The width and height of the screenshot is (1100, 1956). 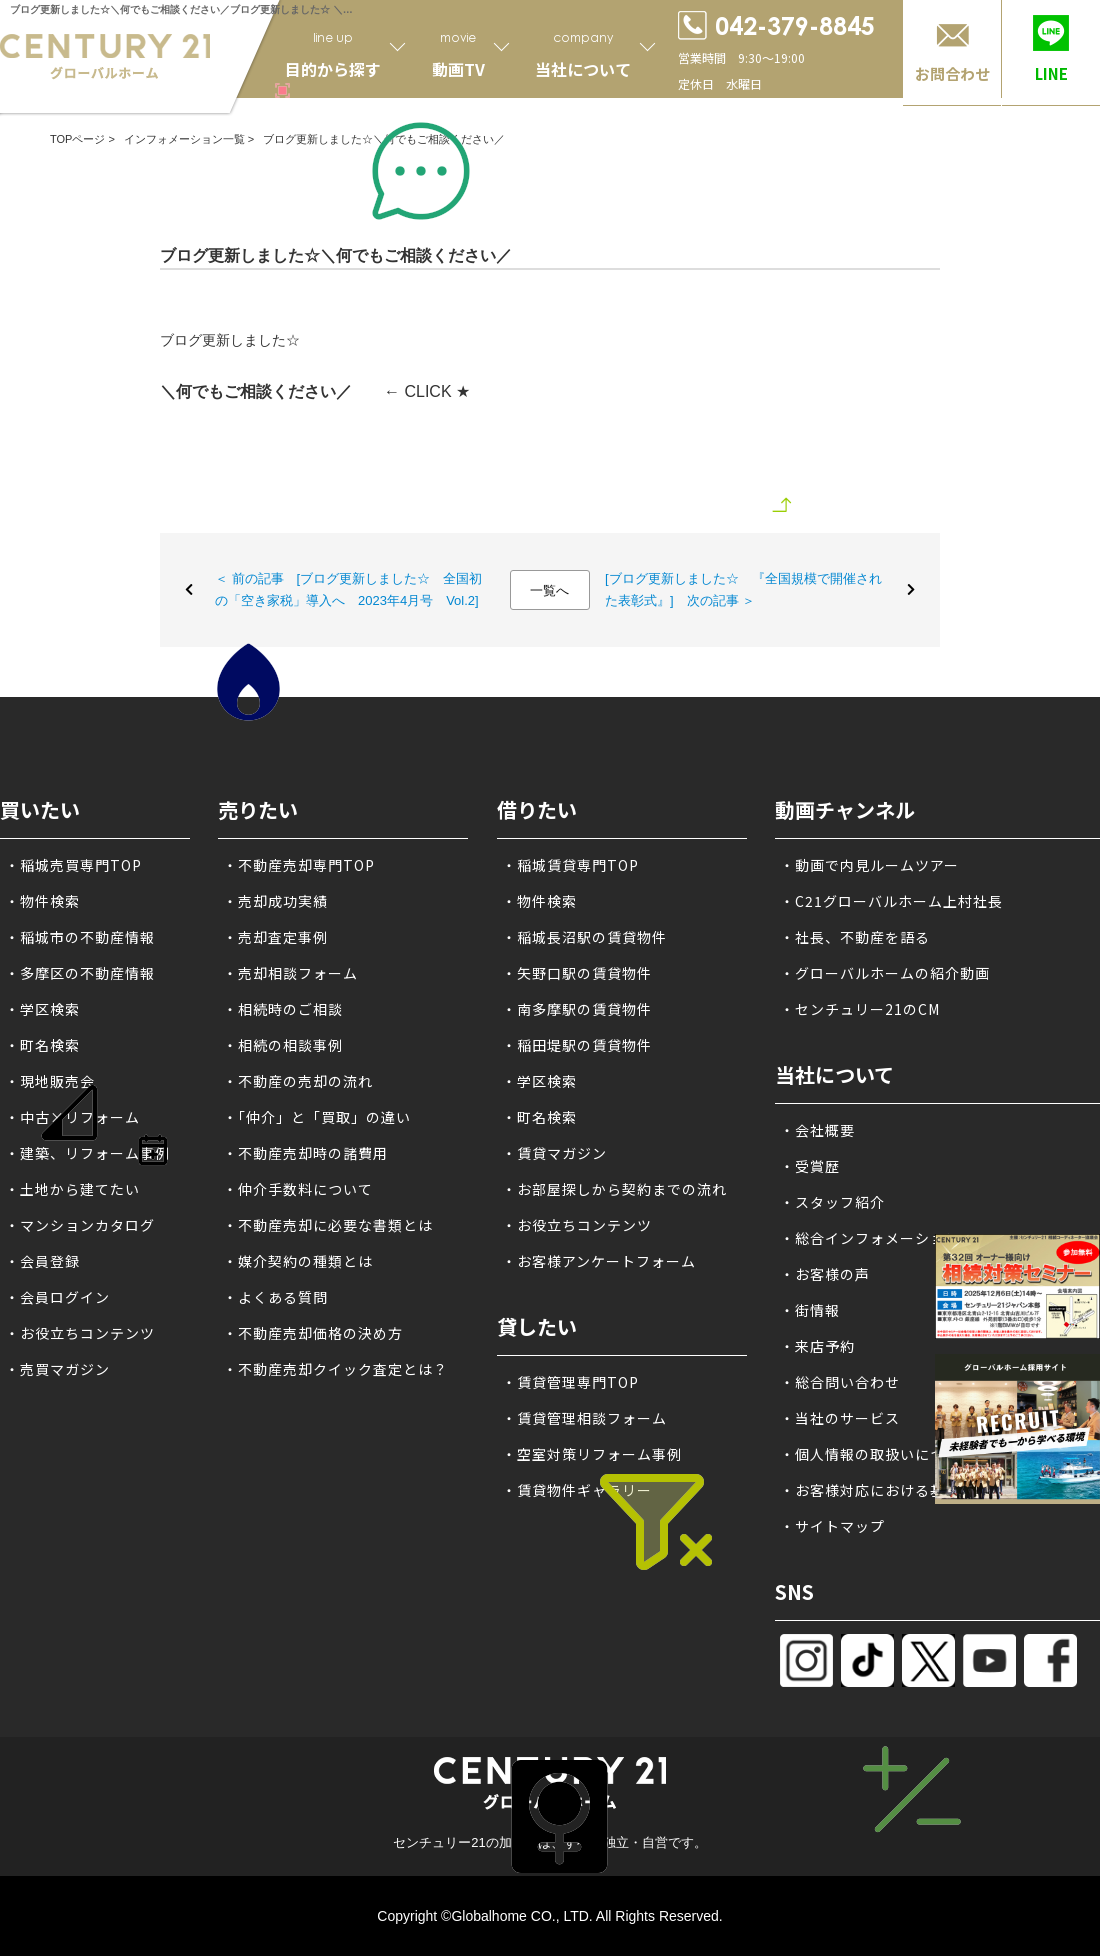 I want to click on toggle between adding and subtracting values, so click(x=912, y=1795).